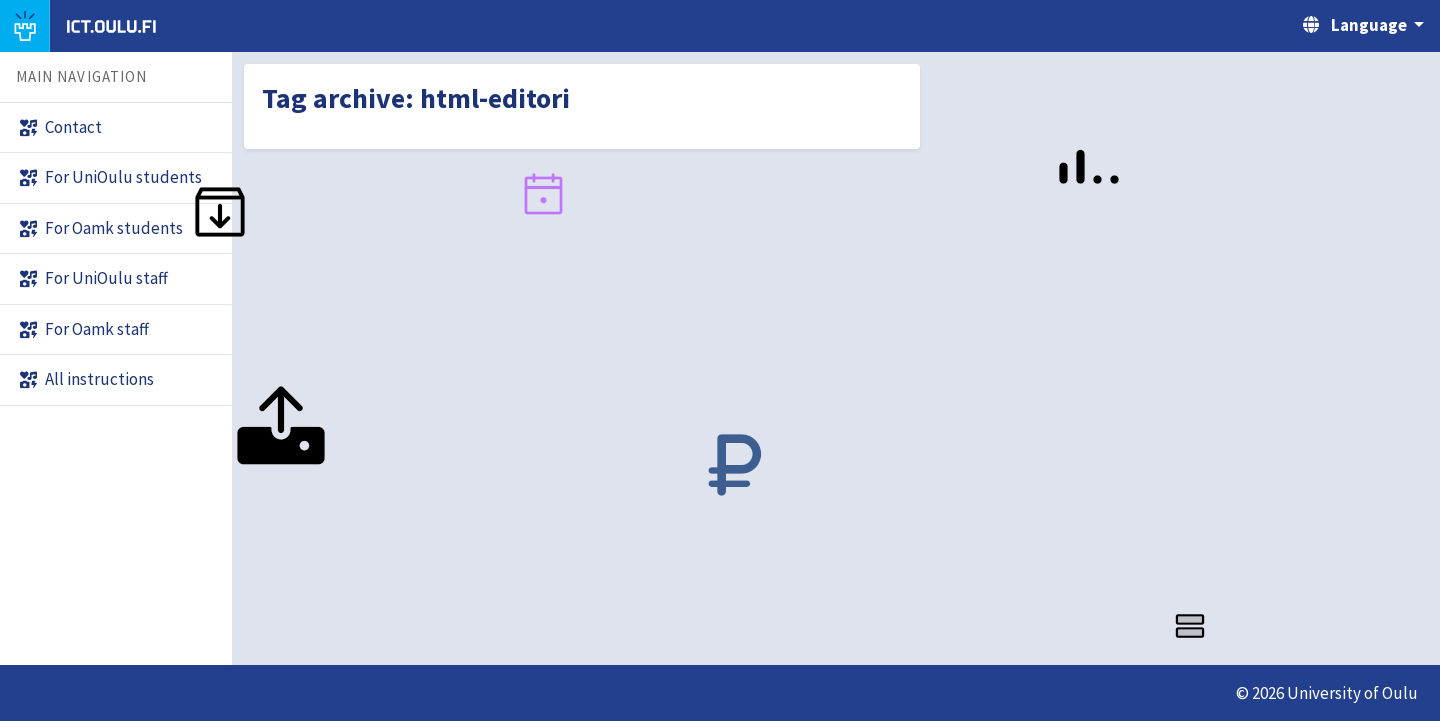 This screenshot has height=721, width=1440. I want to click on indicates russian ruble currency, so click(737, 465).